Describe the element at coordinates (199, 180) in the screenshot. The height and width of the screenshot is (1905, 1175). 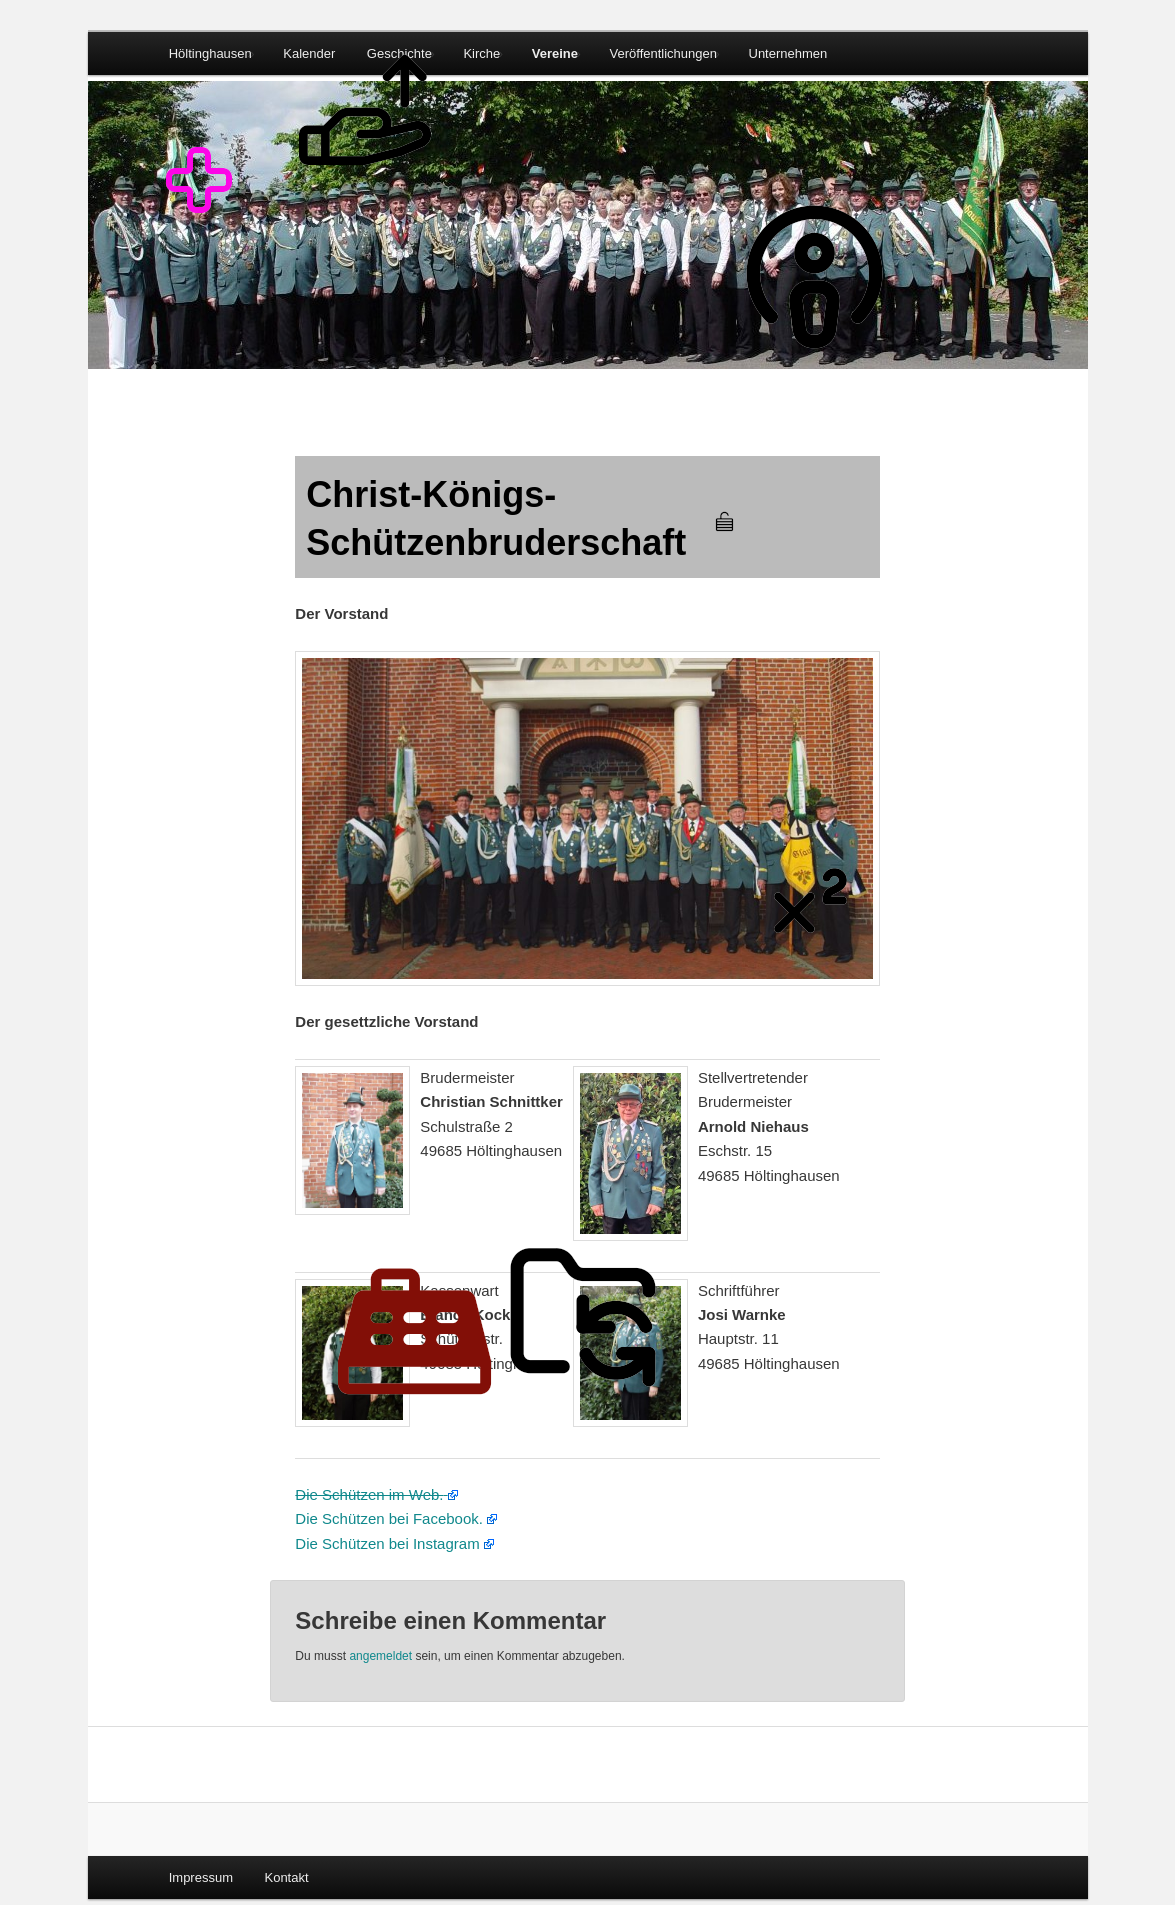
I see `access health or medical features` at that location.